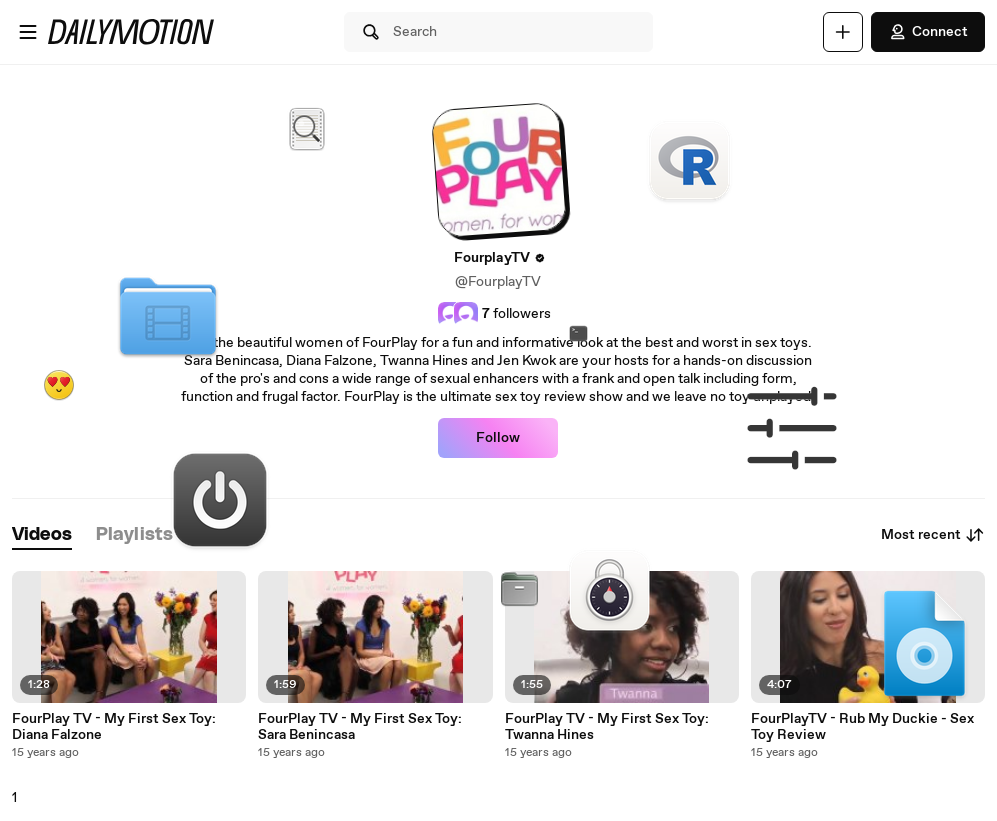 This screenshot has height=821, width=997. What do you see at coordinates (519, 588) in the screenshot?
I see `open the file manager` at bounding box center [519, 588].